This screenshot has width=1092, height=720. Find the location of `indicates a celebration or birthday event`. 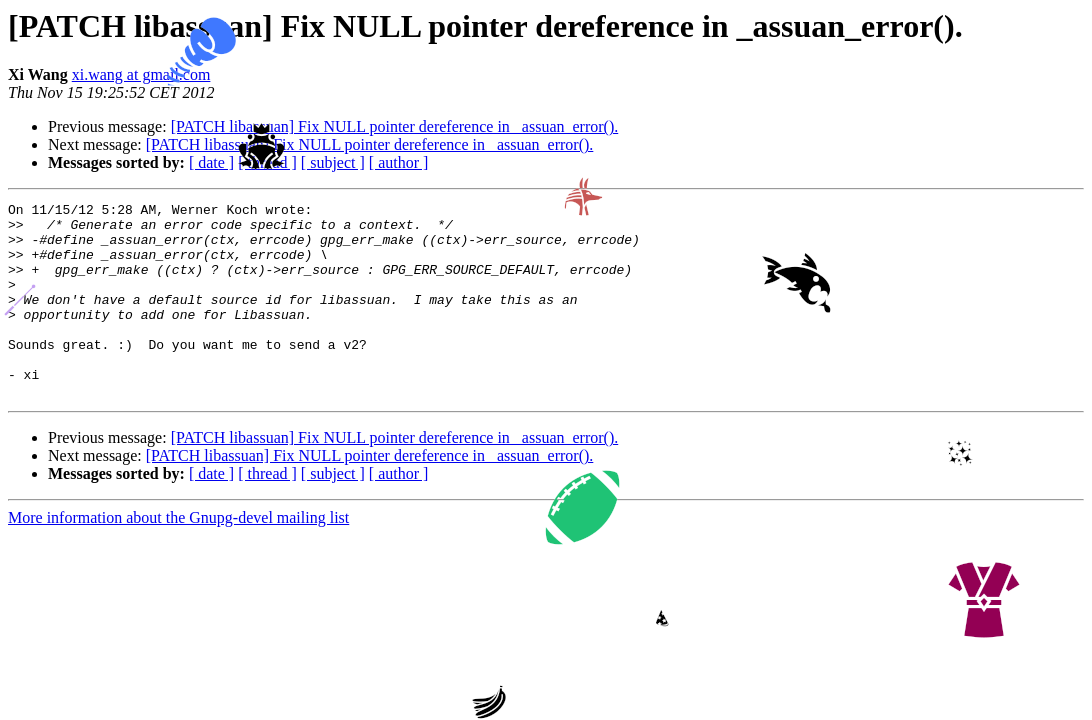

indicates a celebration or birthday event is located at coordinates (662, 618).